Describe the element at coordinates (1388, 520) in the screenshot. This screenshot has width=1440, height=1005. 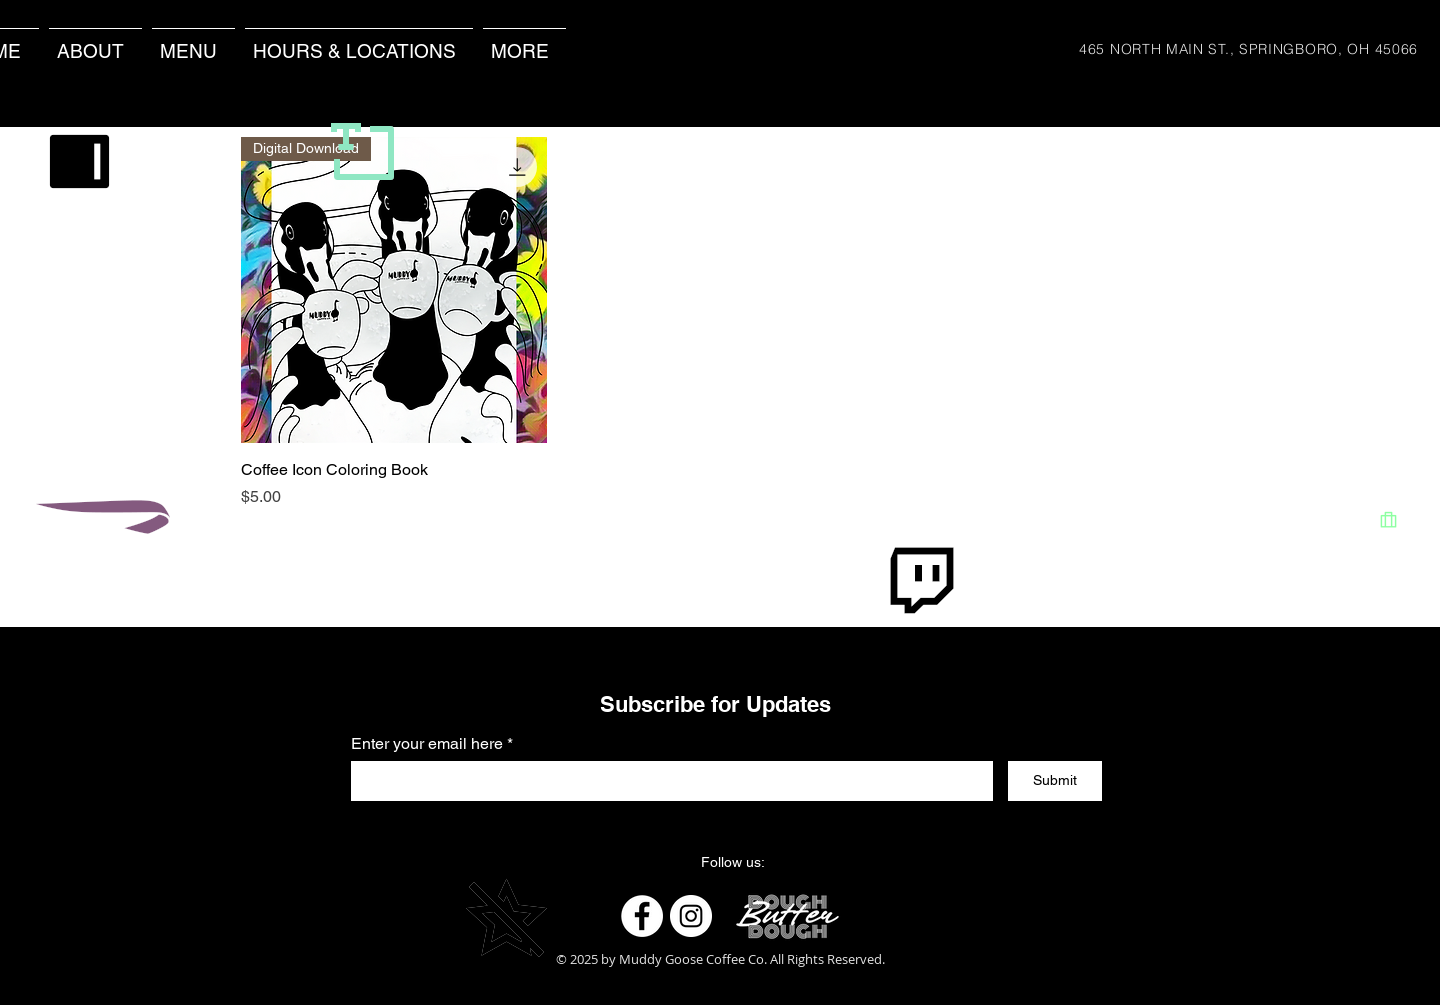
I see `access work or business documents` at that location.